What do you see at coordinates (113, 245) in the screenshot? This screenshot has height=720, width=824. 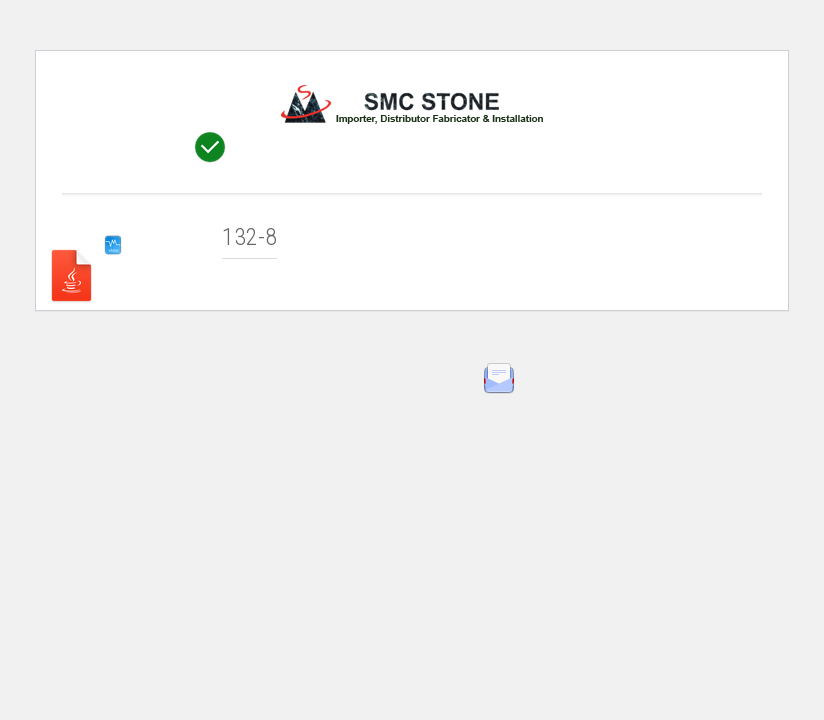 I see `a VirtualBox virtual machine configuration file` at bounding box center [113, 245].